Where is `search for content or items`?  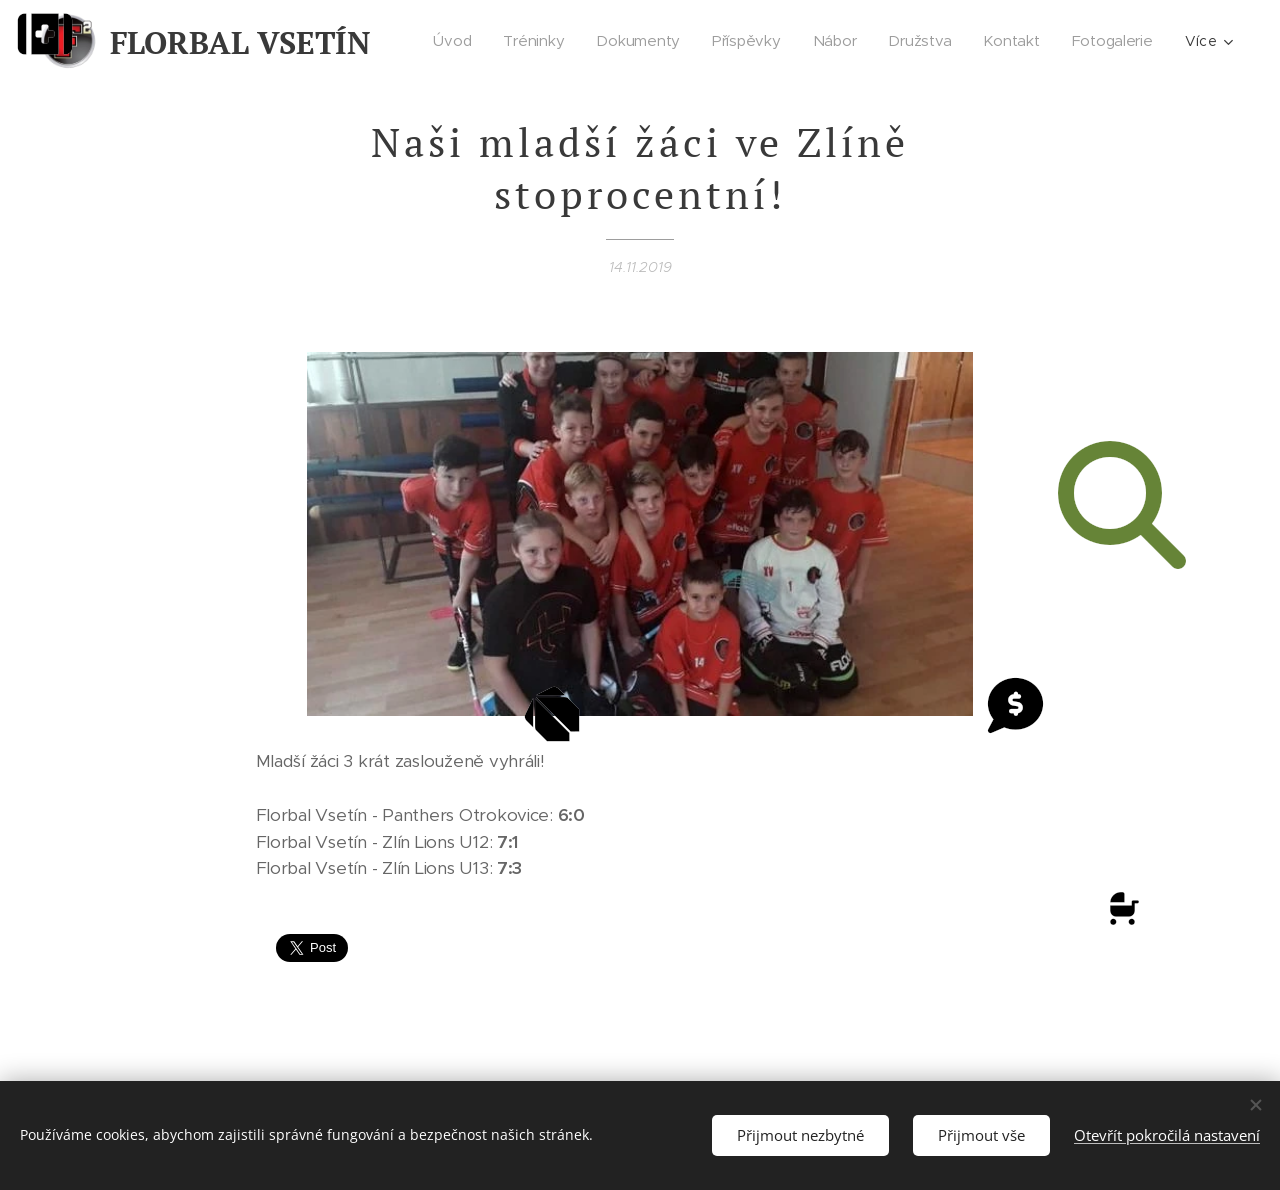
search for content or items is located at coordinates (1122, 505).